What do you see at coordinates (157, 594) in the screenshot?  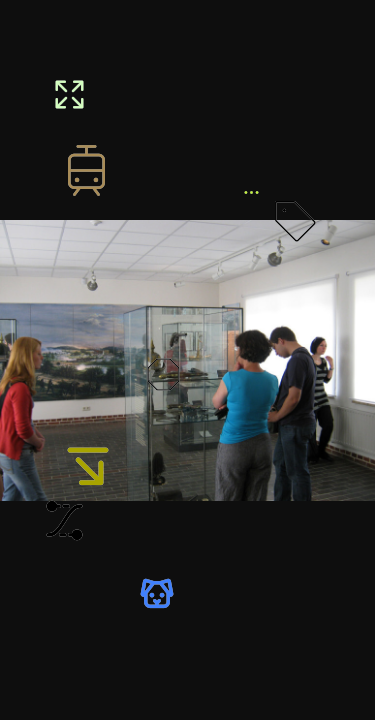 I see `access pet-related features or settings` at bounding box center [157, 594].